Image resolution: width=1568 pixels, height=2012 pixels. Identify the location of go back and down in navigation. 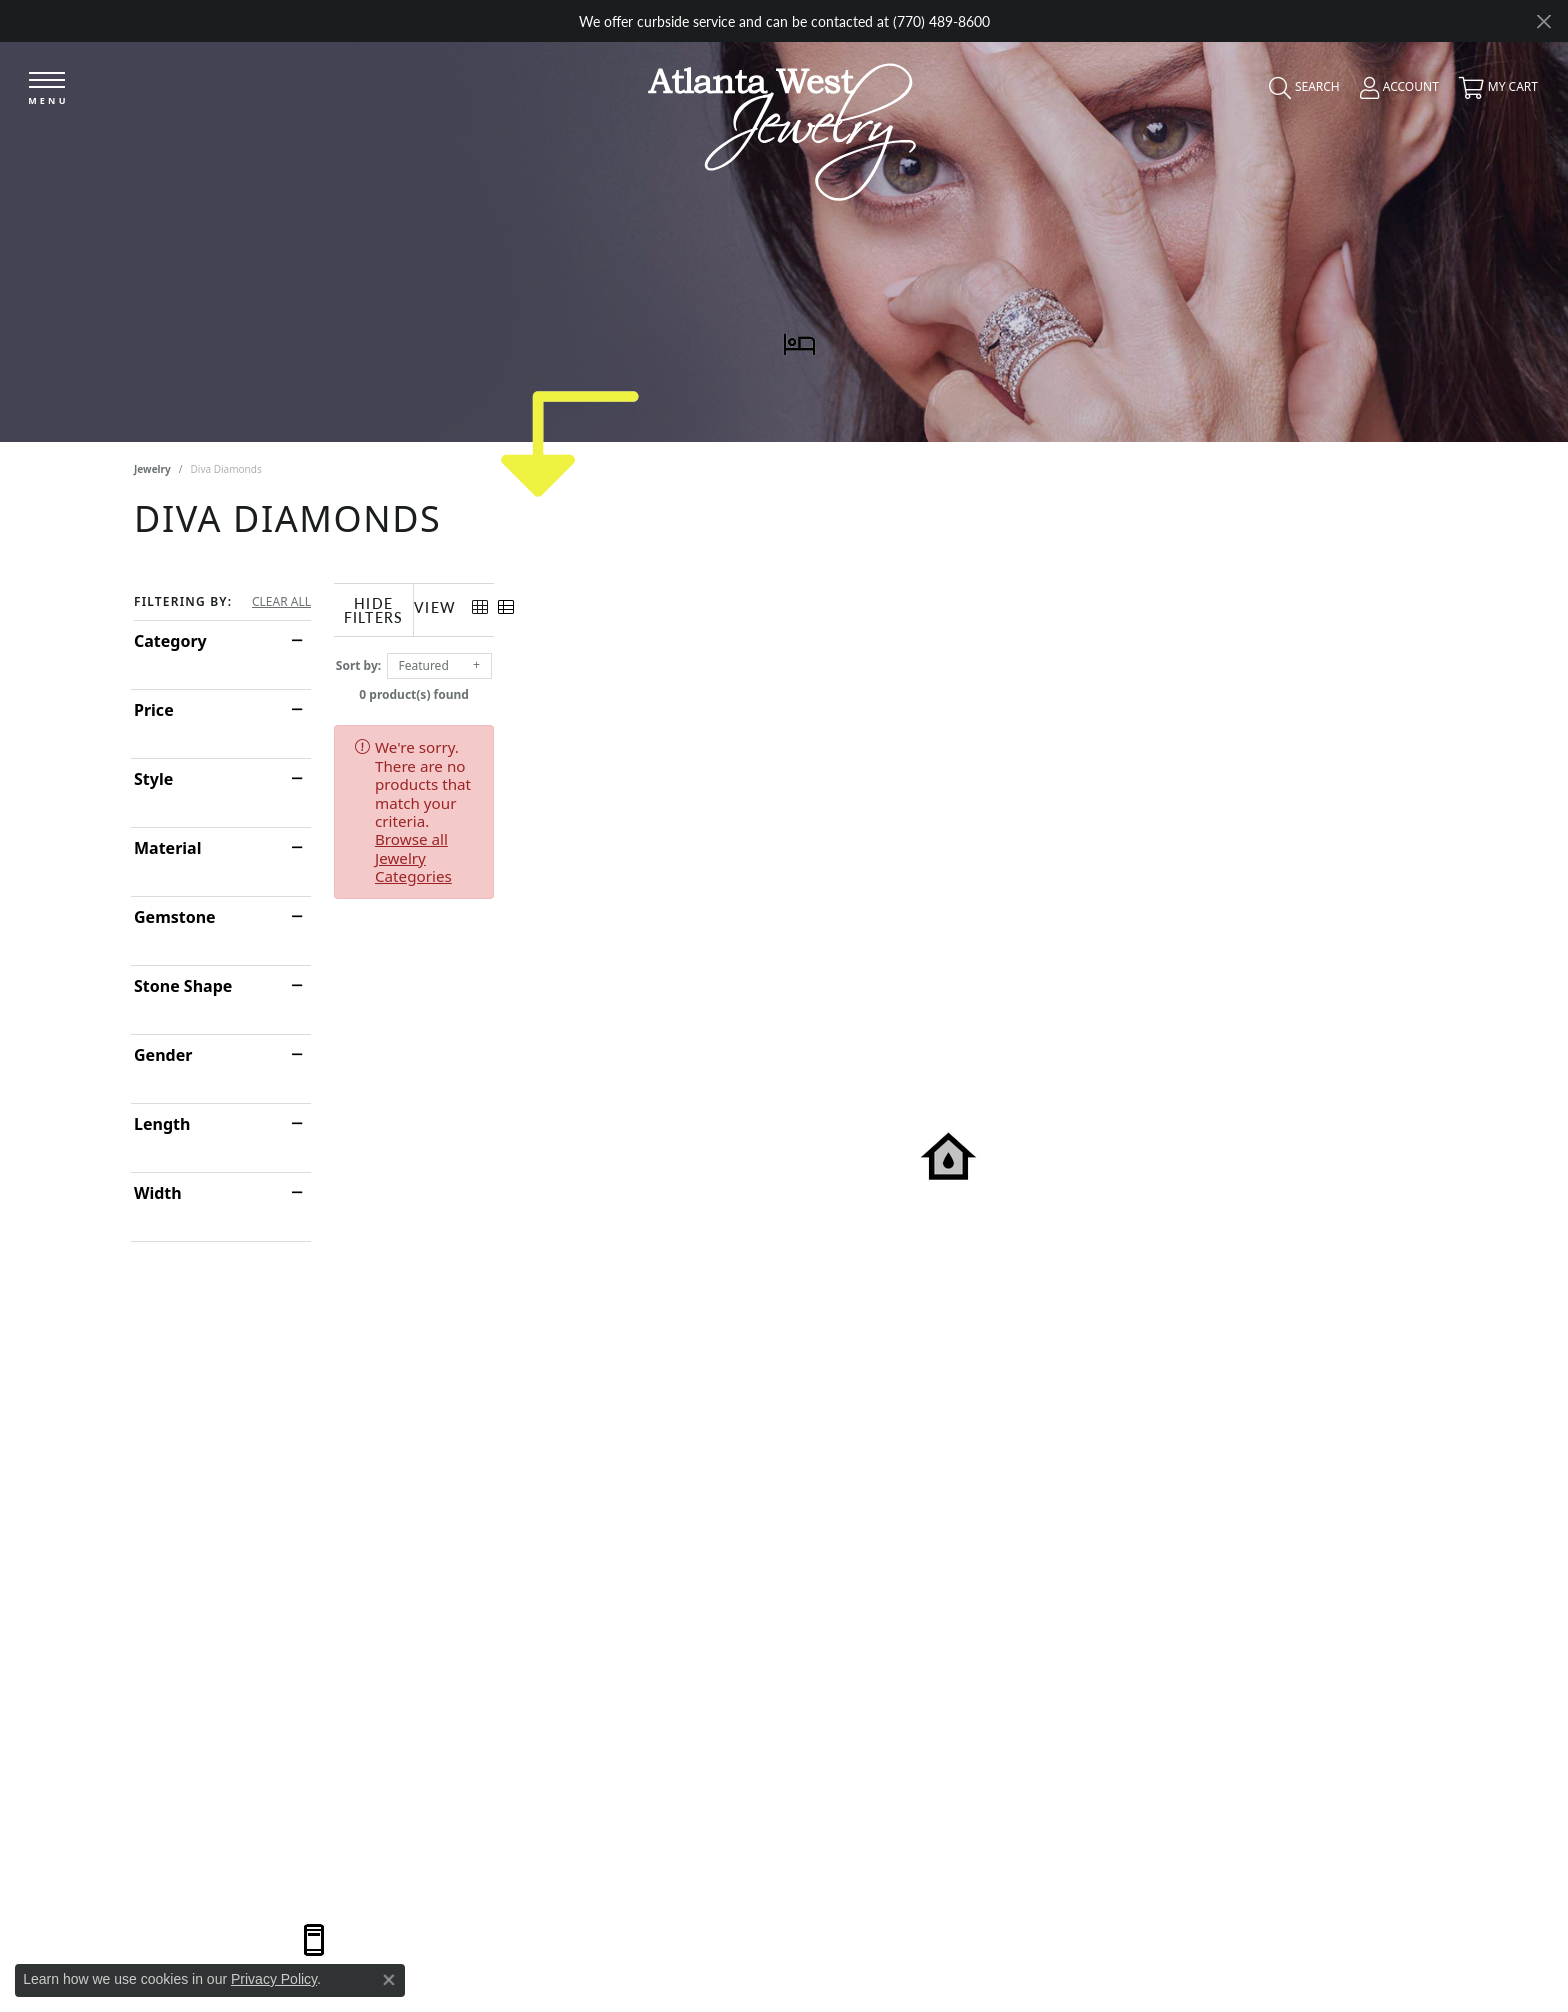
(564, 433).